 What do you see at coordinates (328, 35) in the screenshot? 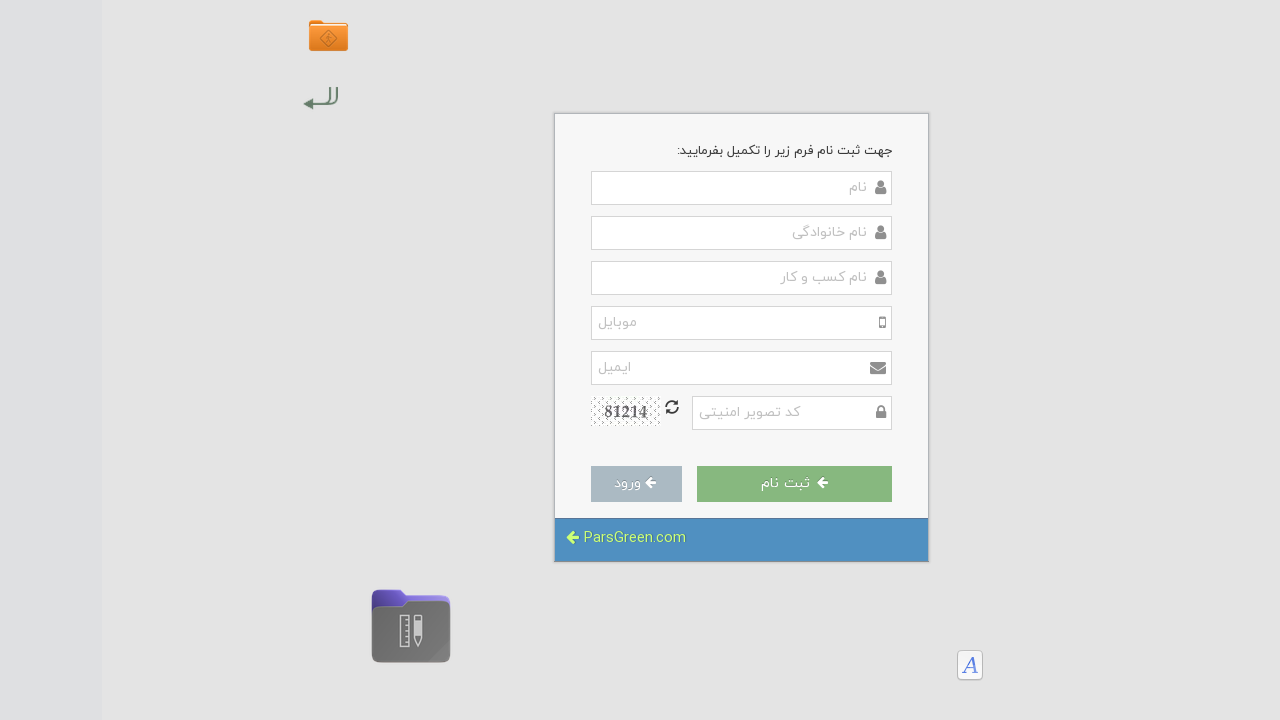
I see `open public or shared folder` at bounding box center [328, 35].